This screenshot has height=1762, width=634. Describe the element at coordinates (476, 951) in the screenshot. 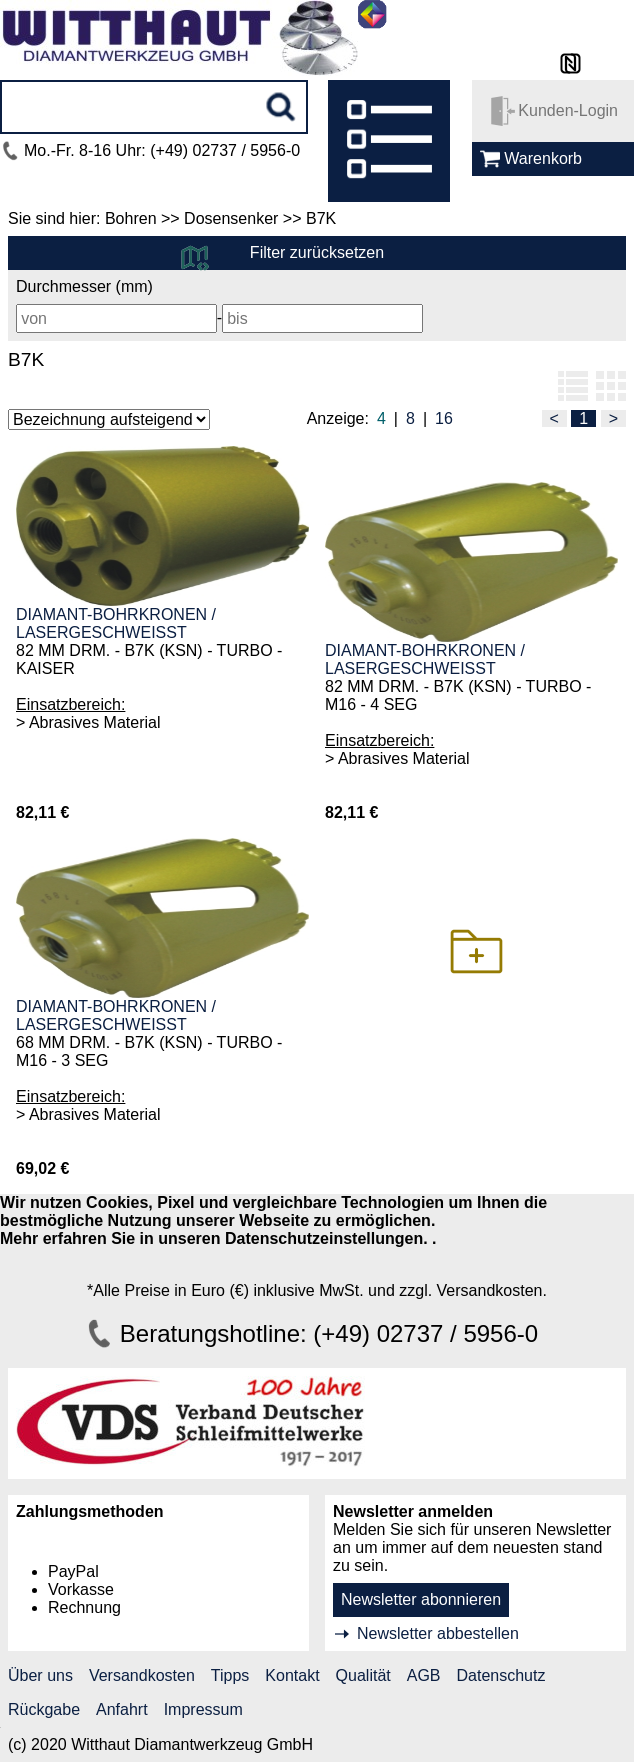

I see `create a new folder` at that location.